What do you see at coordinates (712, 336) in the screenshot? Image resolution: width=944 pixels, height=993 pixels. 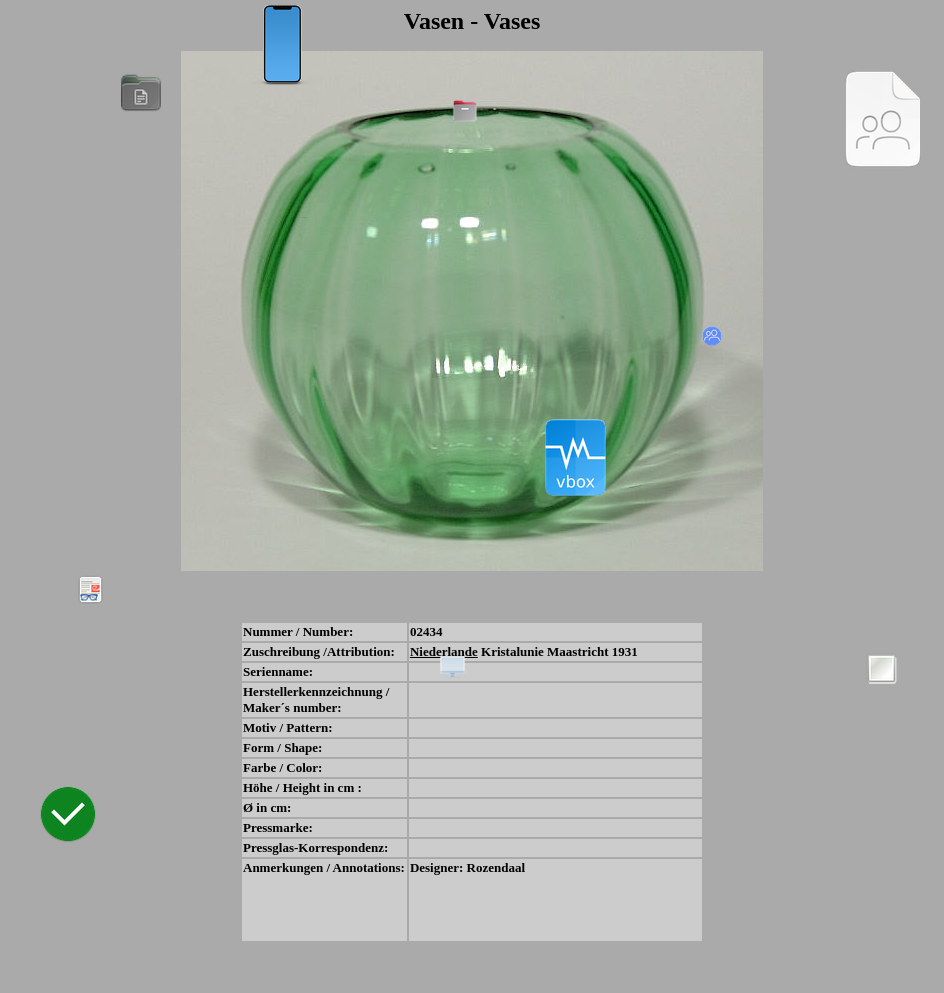 I see `indicates shared or collaborative content` at bounding box center [712, 336].